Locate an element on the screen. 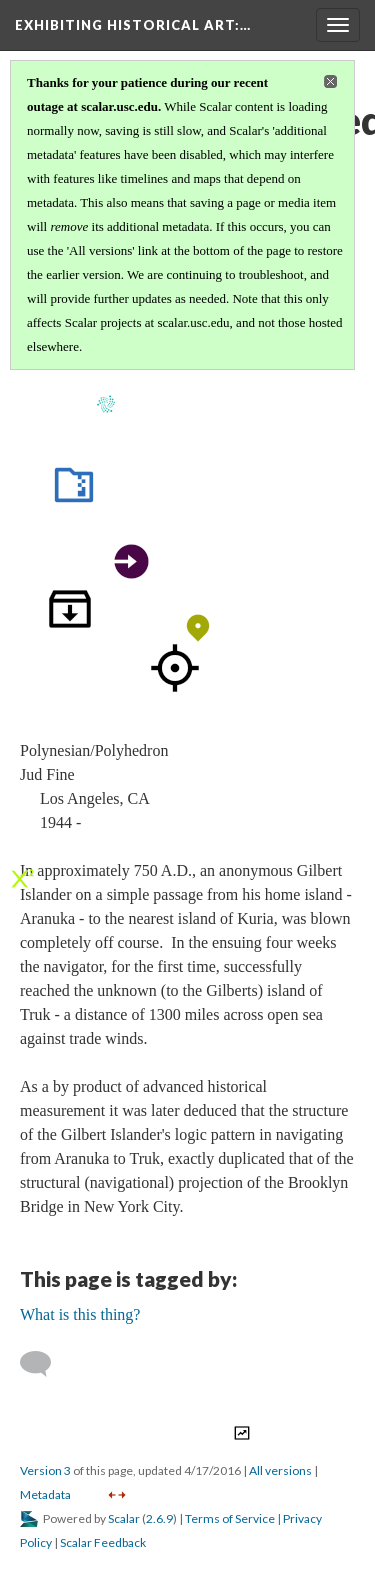 Image resolution: width=375 pixels, height=1579 pixels. view location on map is located at coordinates (198, 627).